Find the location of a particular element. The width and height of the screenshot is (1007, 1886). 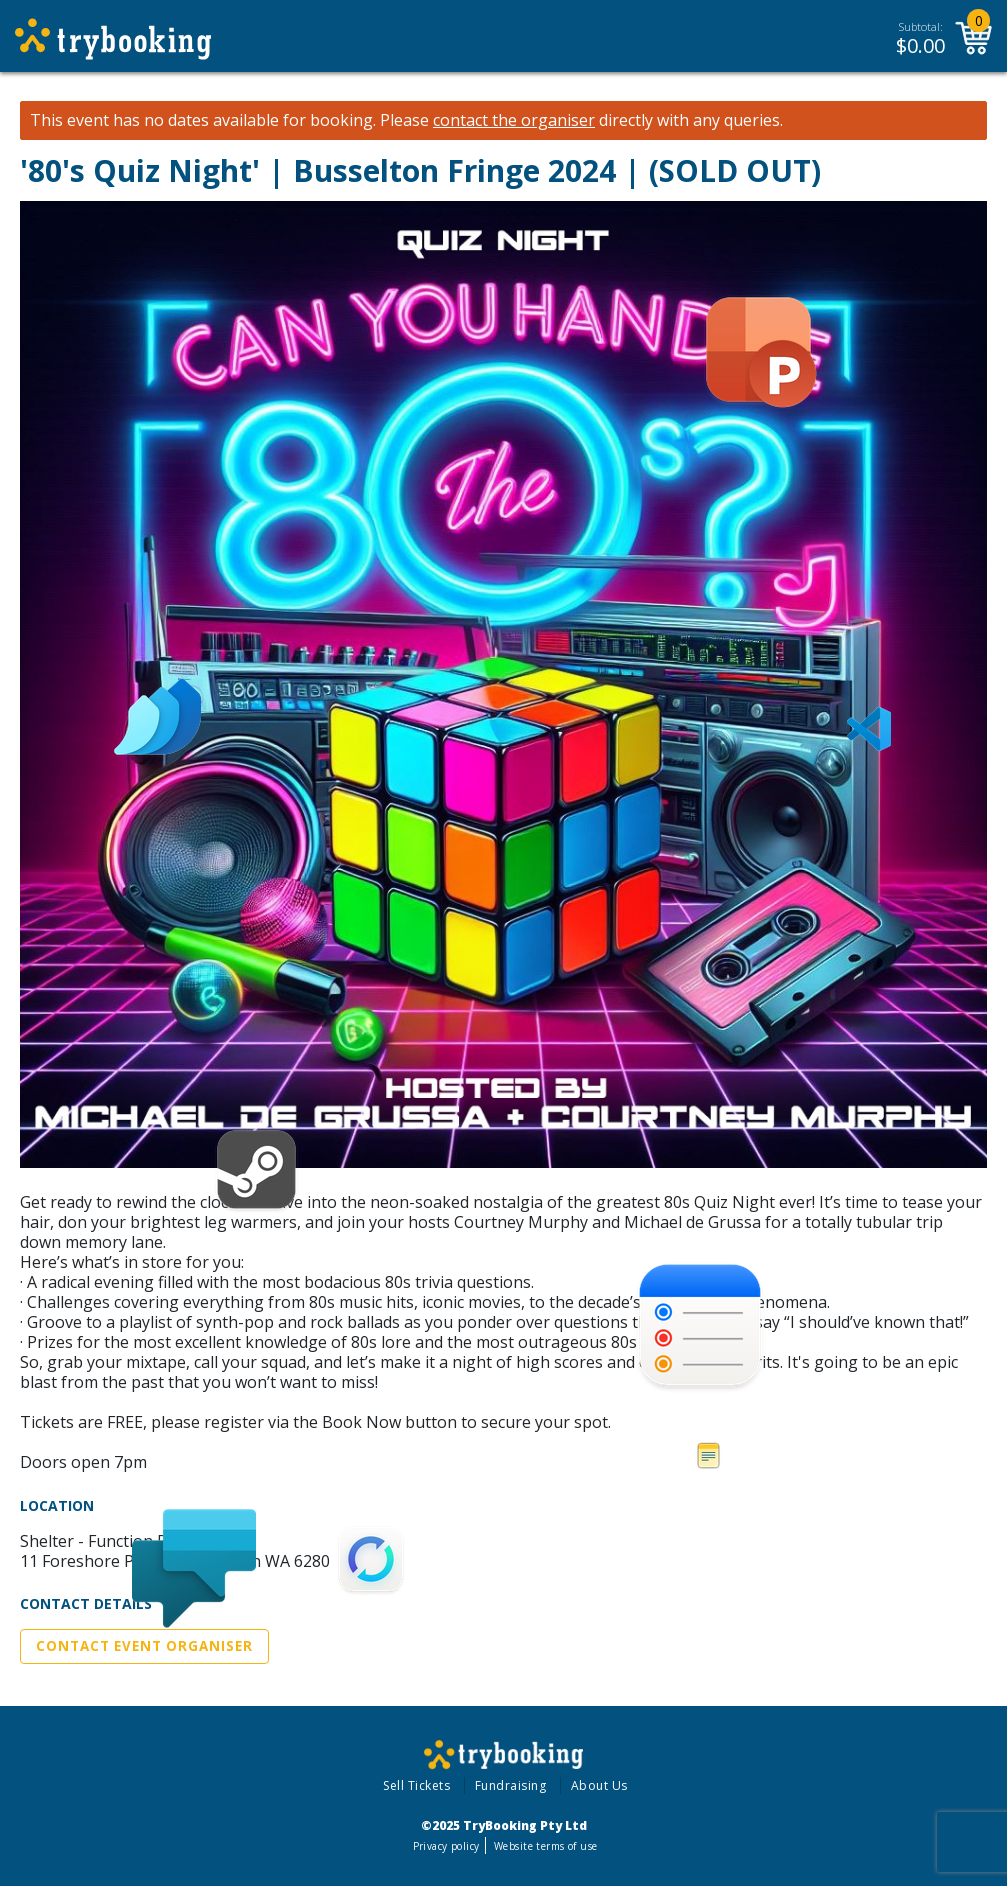

open steamos application is located at coordinates (256, 1169).